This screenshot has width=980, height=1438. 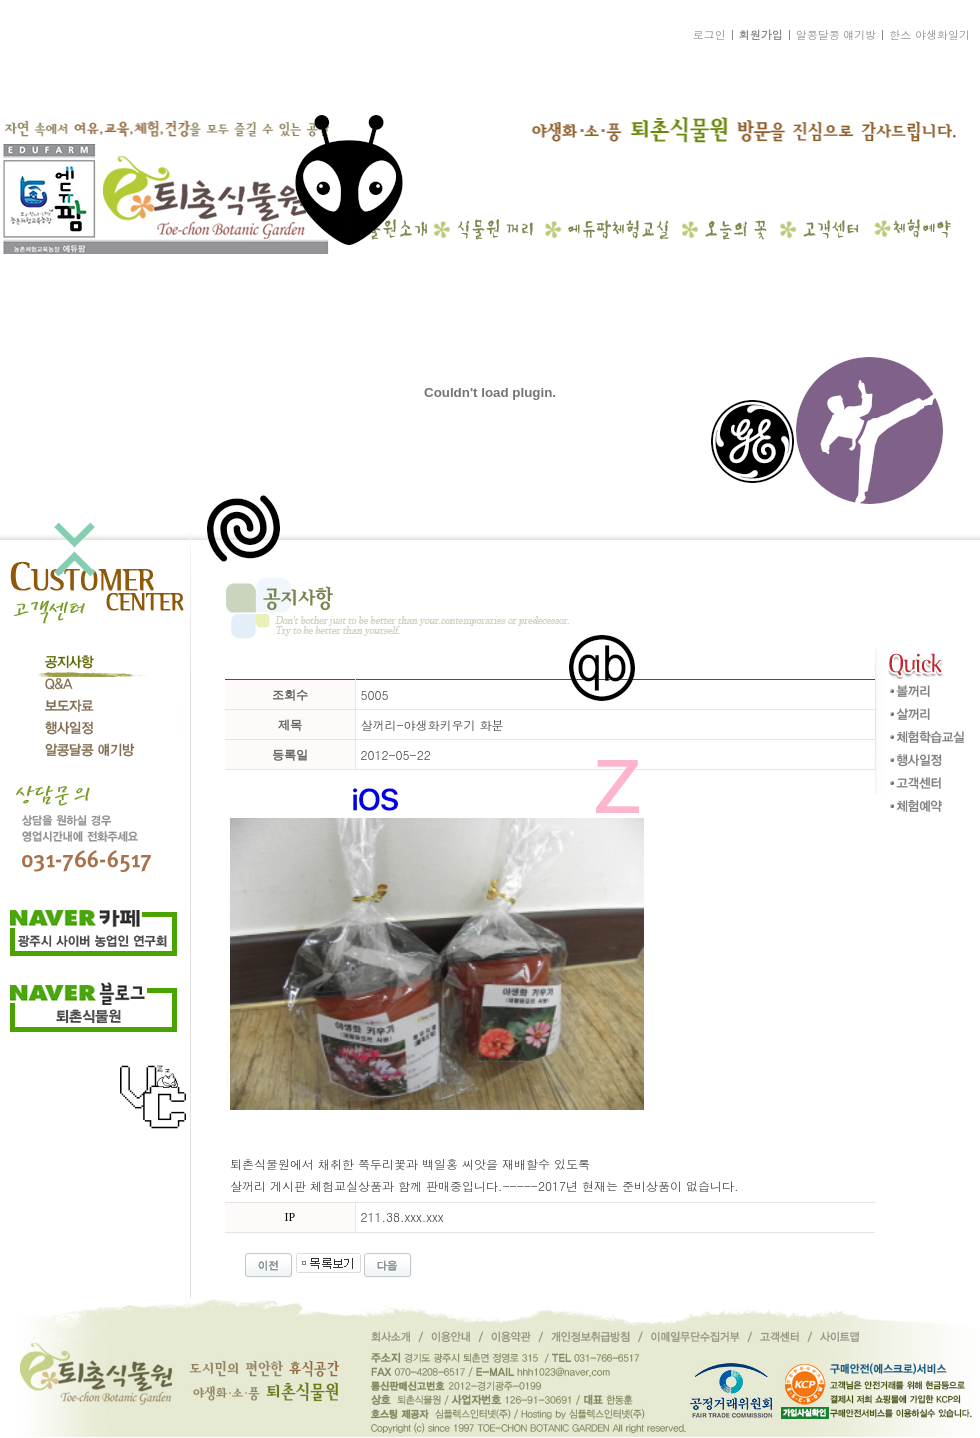 What do you see at coordinates (349, 180) in the screenshot?
I see `open PlatformIO IDE or development environment` at bounding box center [349, 180].